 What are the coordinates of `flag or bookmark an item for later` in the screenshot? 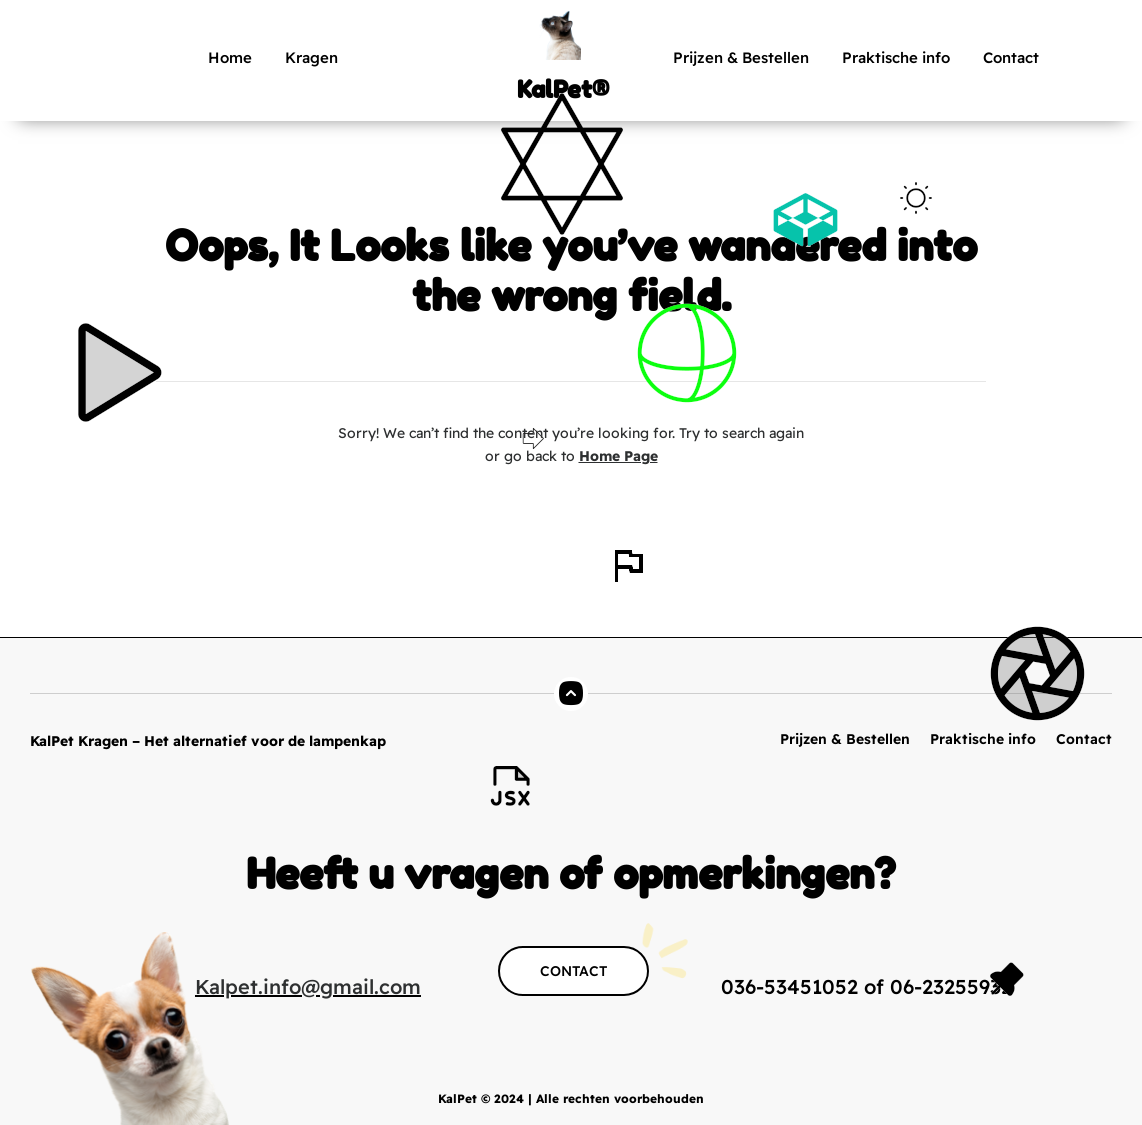 It's located at (628, 565).